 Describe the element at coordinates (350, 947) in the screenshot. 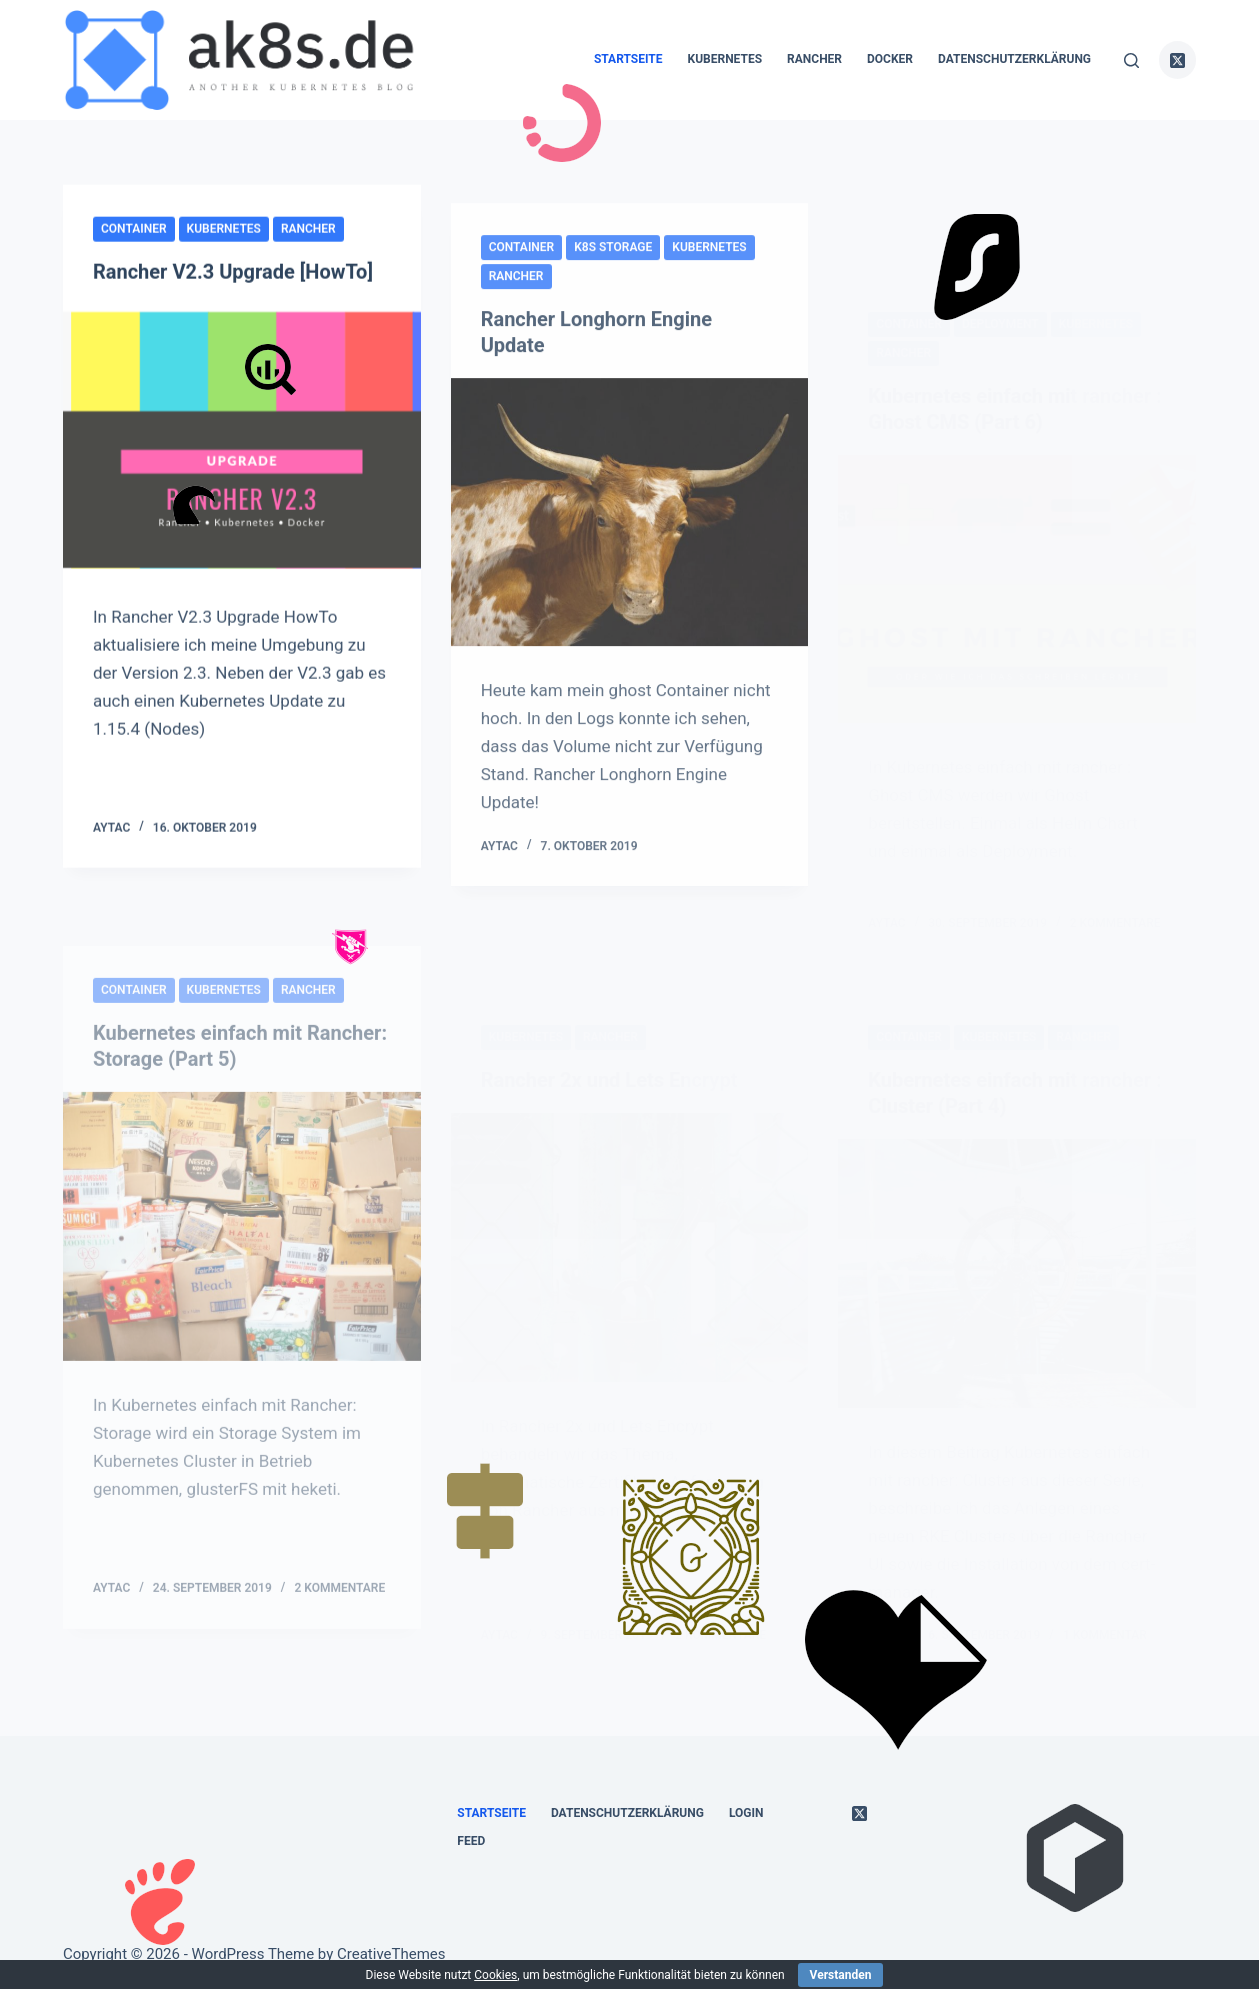

I see `visit bungie's official website or support page` at that location.